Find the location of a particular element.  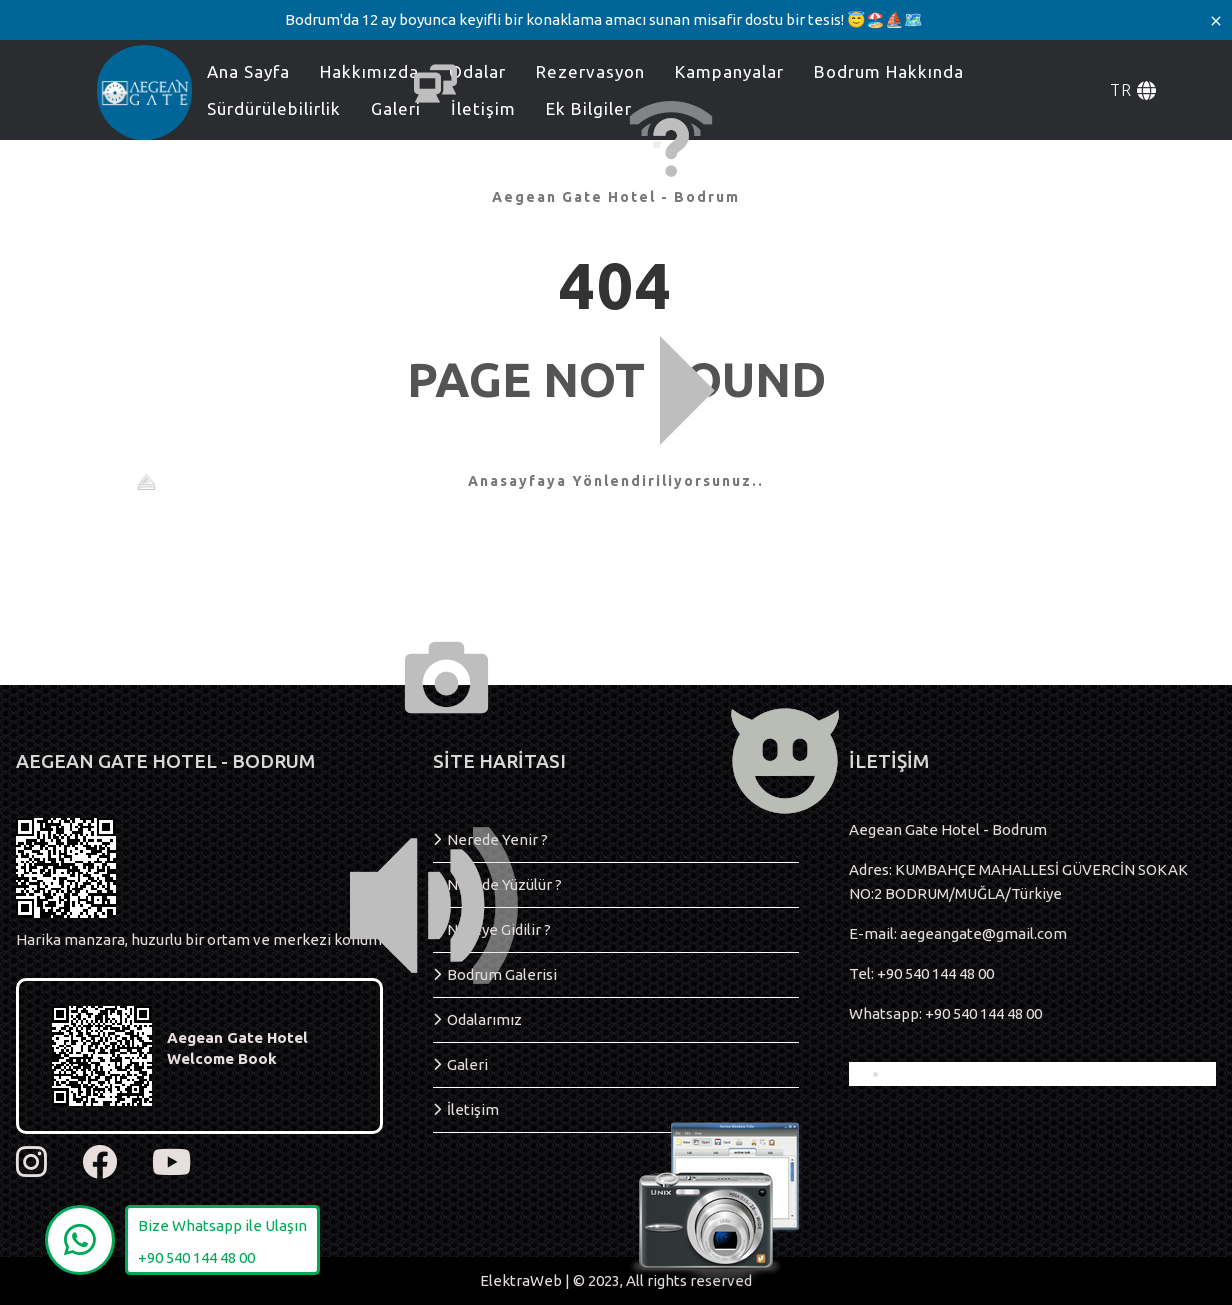

indicates medium volume level is located at coordinates (439, 905).